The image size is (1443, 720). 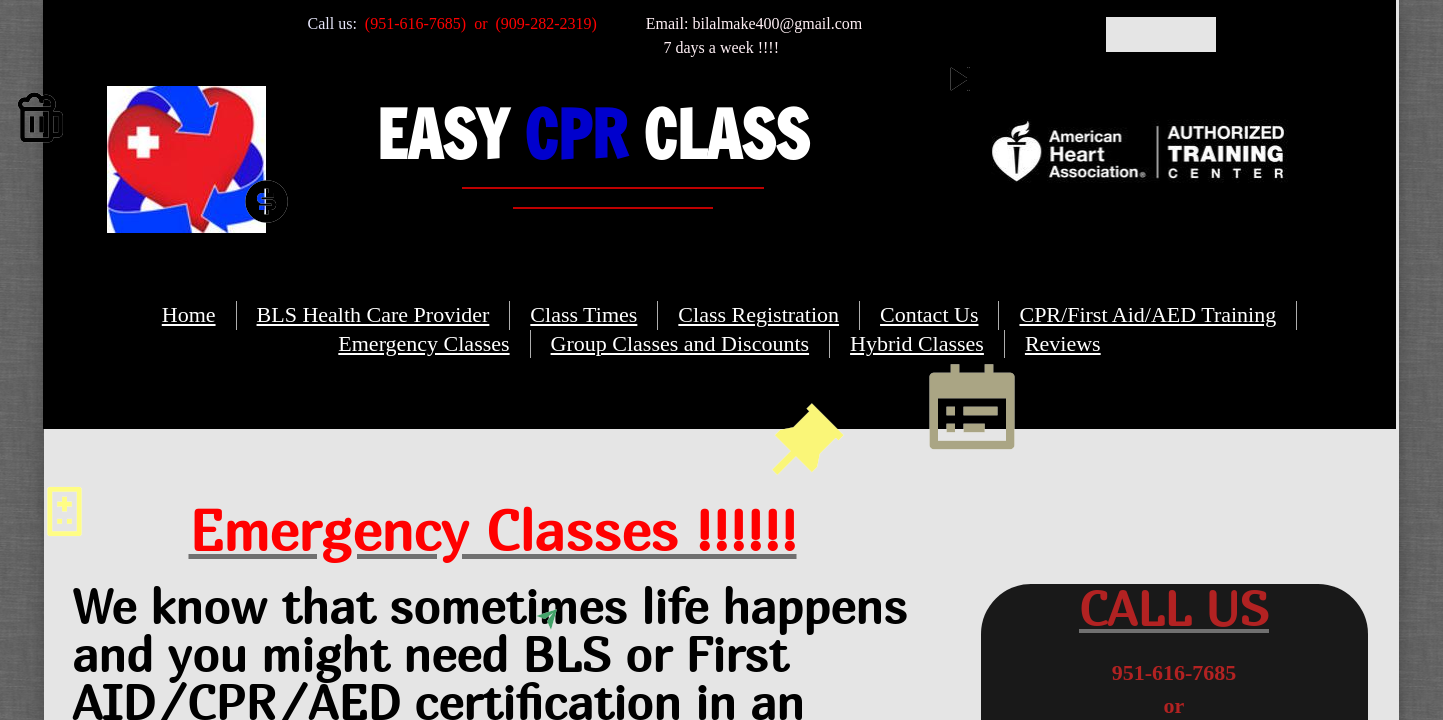 I want to click on skip to the next track, so click(x=961, y=79).